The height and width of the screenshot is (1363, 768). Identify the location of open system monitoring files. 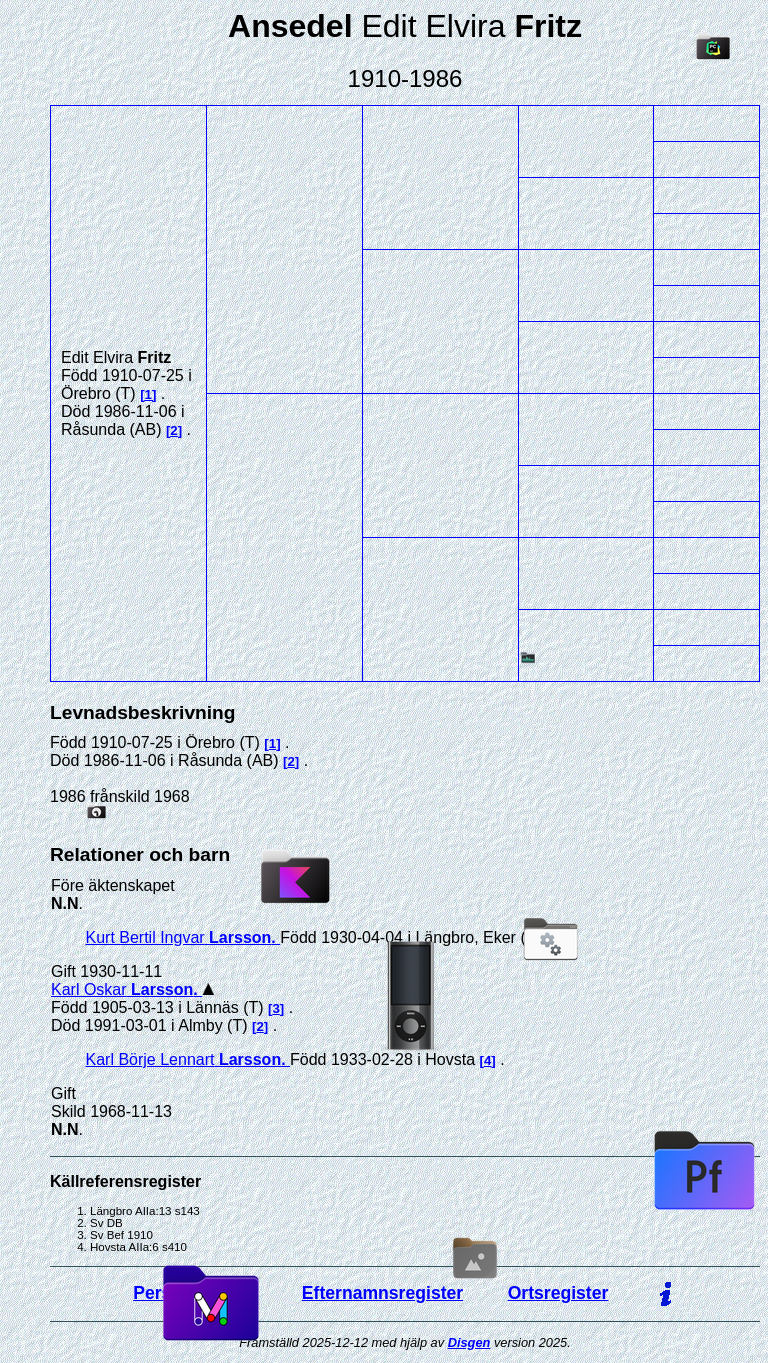
(528, 658).